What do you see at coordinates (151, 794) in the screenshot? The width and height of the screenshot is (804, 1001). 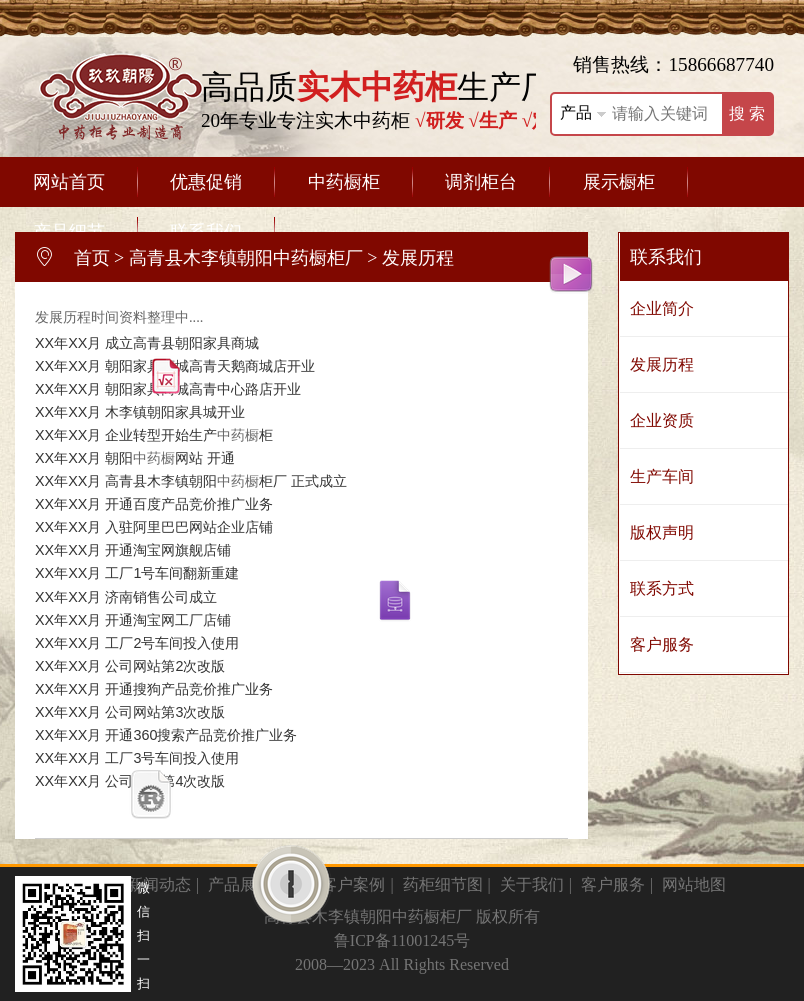 I see `a rust programming language source file` at bounding box center [151, 794].